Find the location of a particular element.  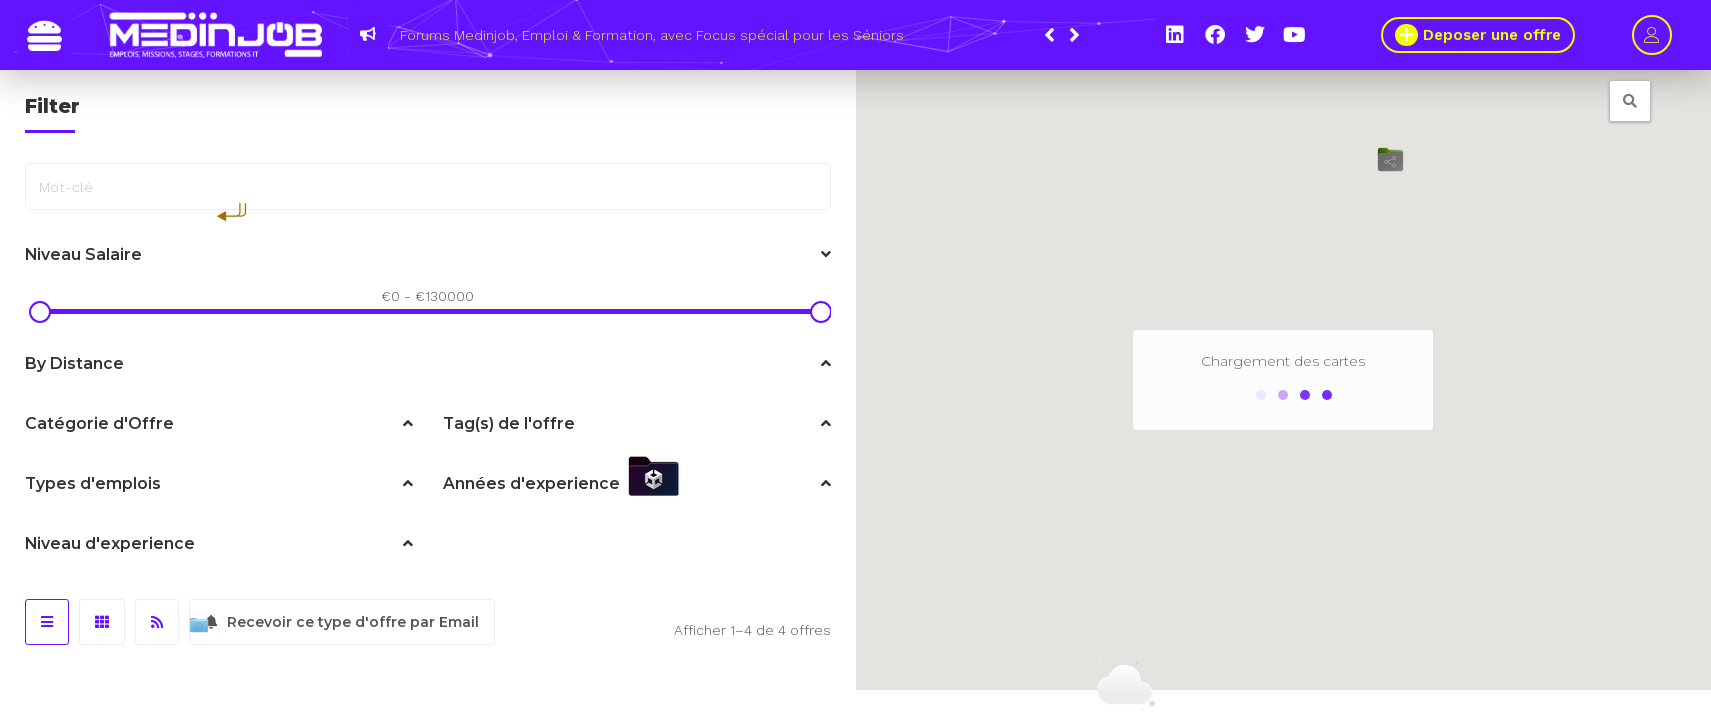

indicates overcast or cloudy conditions at night is located at coordinates (1126, 683).